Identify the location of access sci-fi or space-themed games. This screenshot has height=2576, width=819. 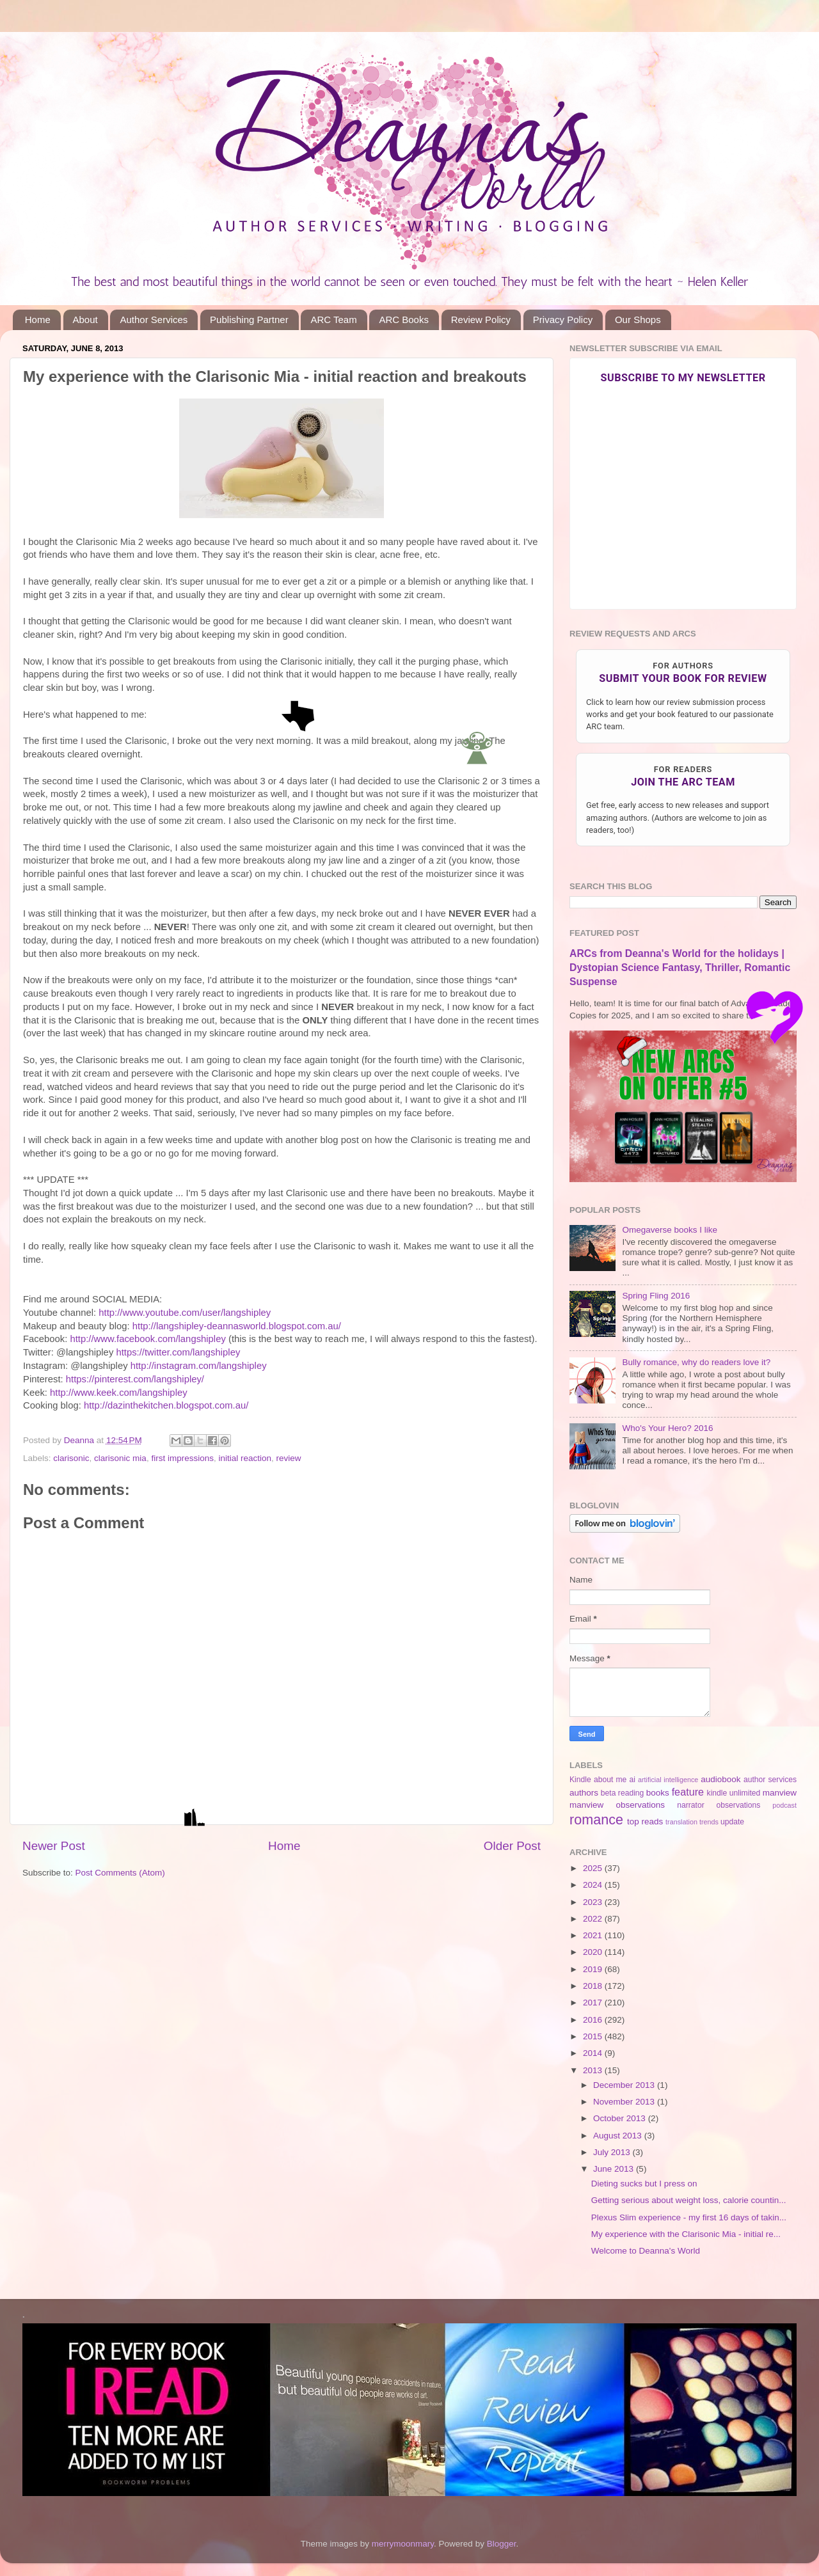
(477, 748).